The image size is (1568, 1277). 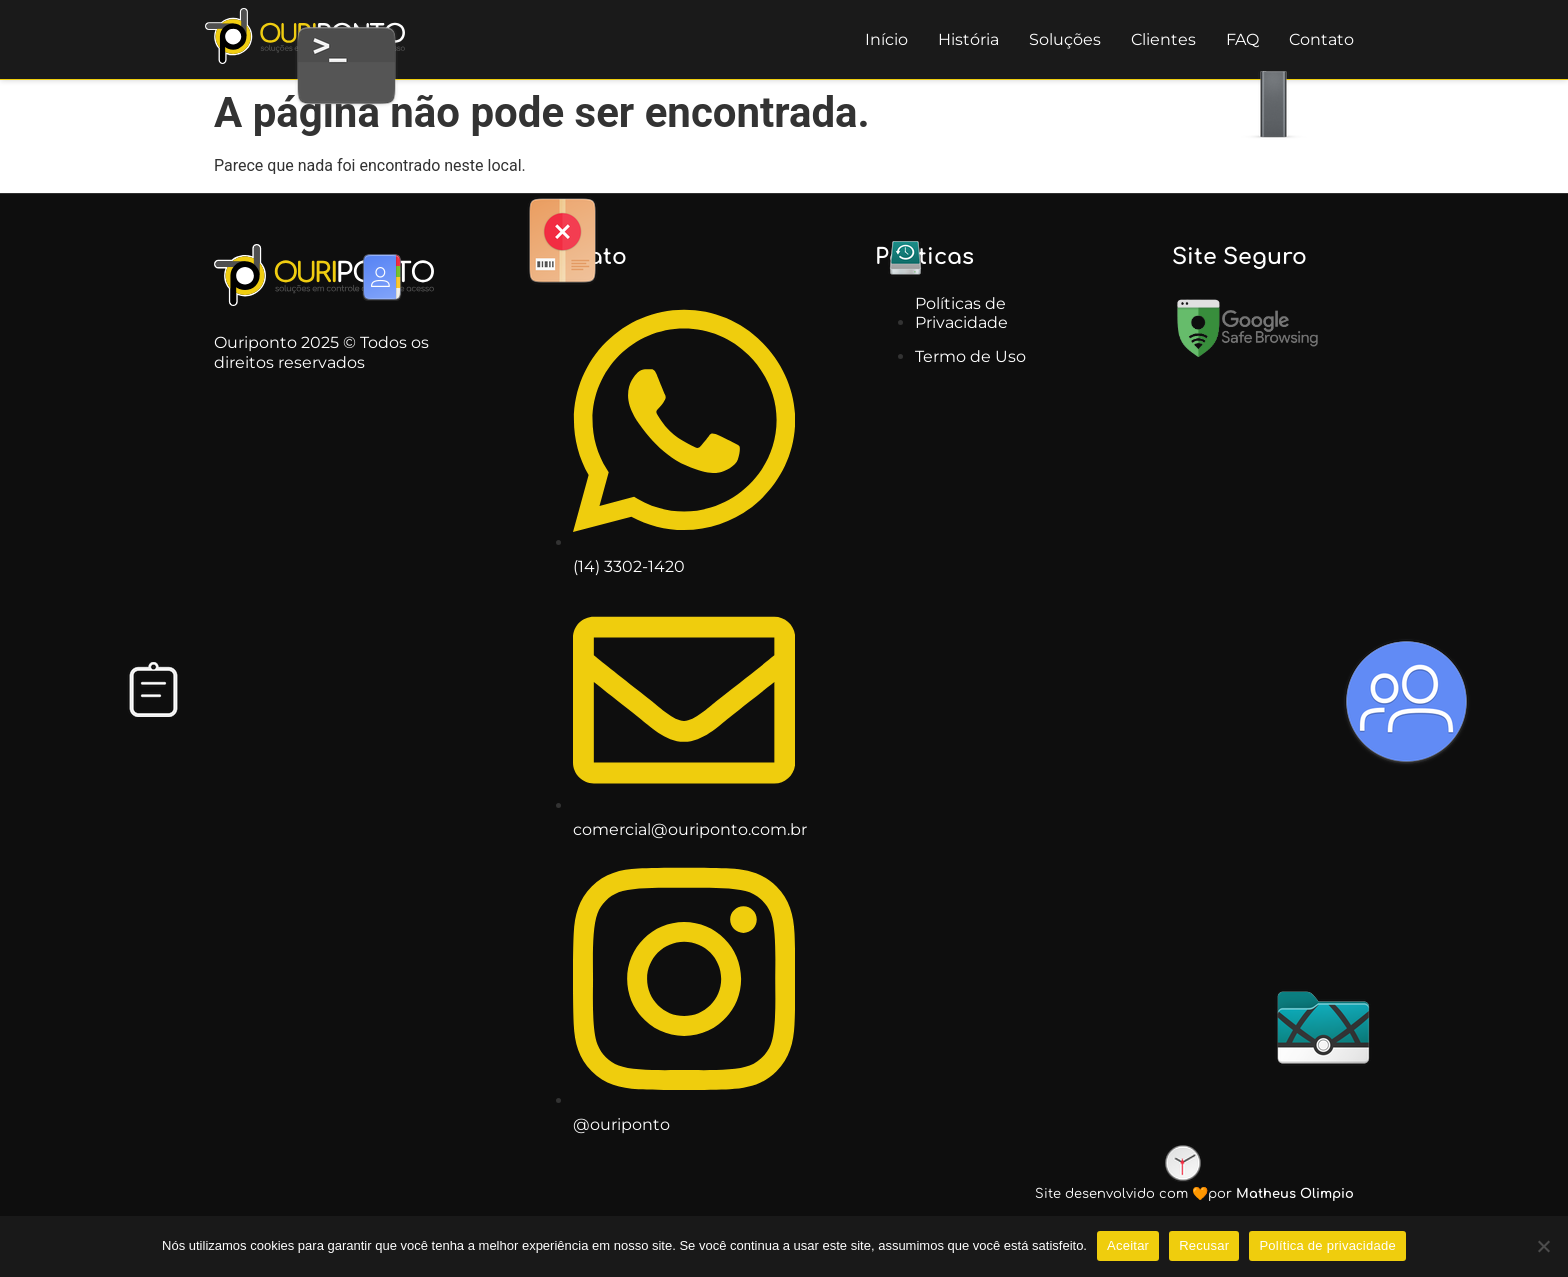 What do you see at coordinates (1323, 1030) in the screenshot?
I see `folder for pokémon net ball collection or related game assets` at bounding box center [1323, 1030].